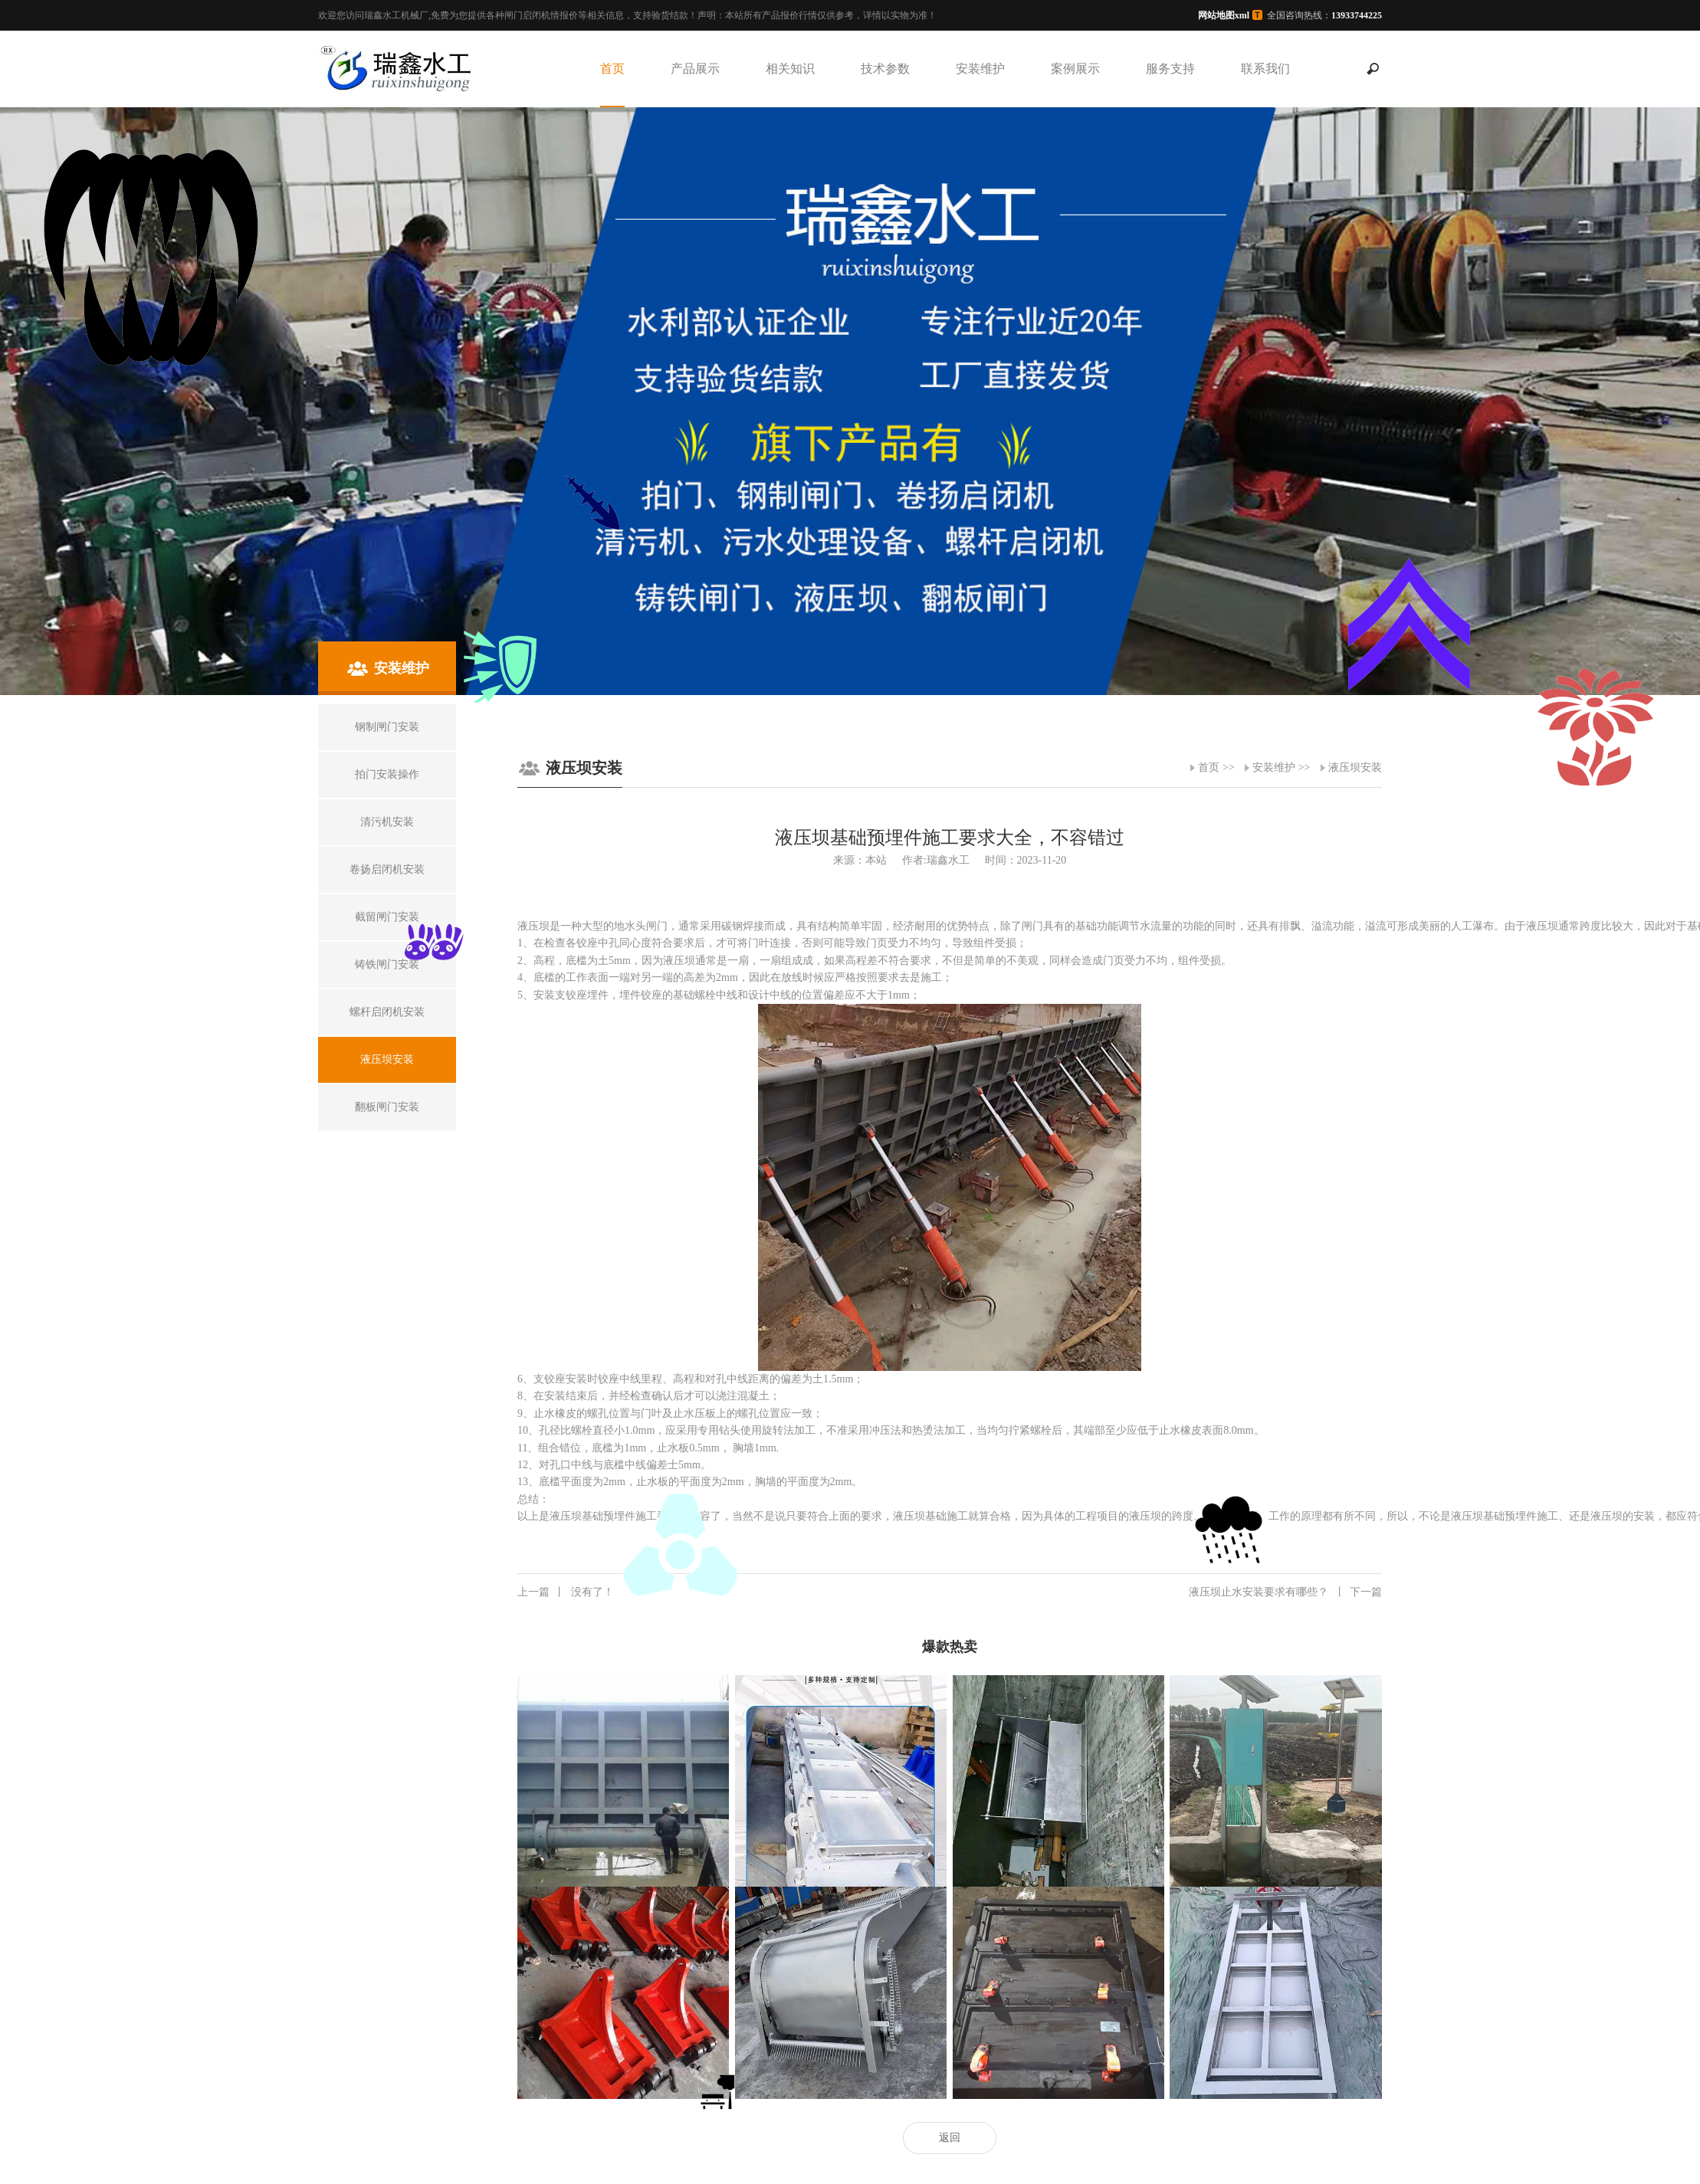  I want to click on represents a monster or creature enemy type, so click(151, 257).